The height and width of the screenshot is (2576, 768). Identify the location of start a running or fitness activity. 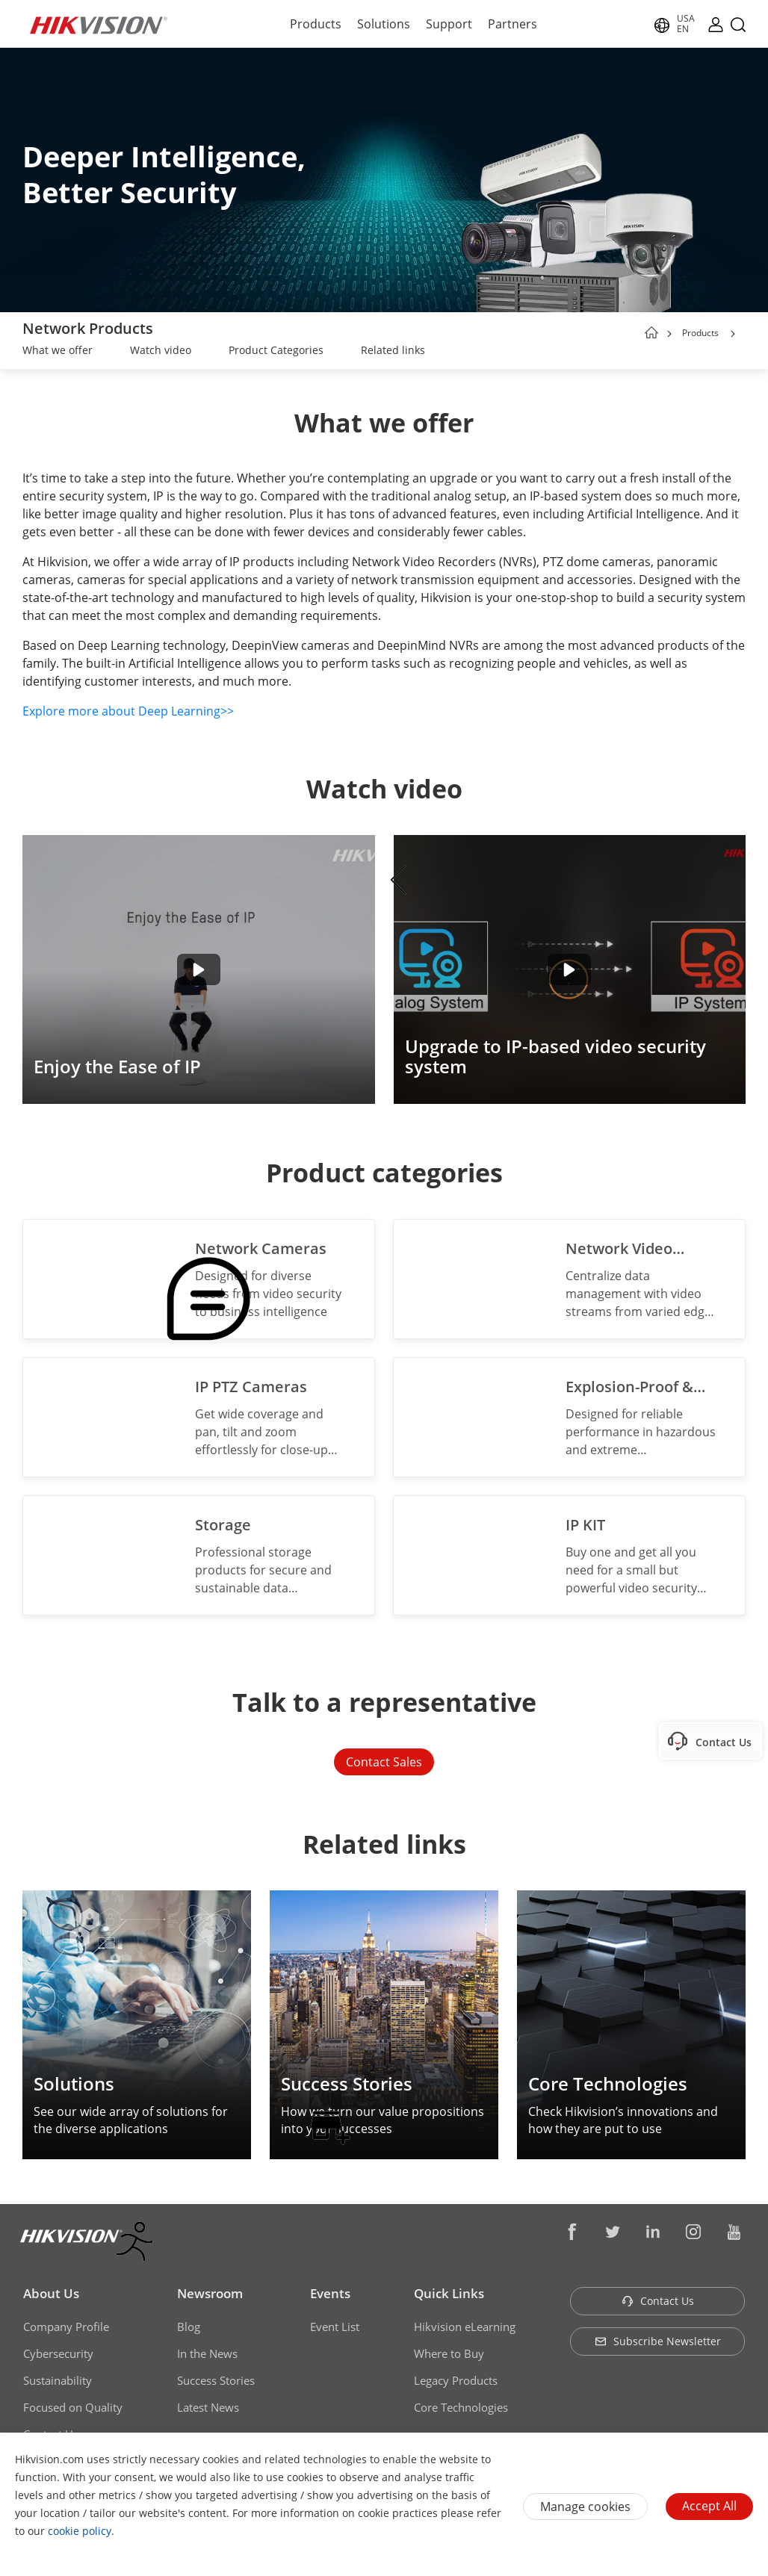
(135, 2241).